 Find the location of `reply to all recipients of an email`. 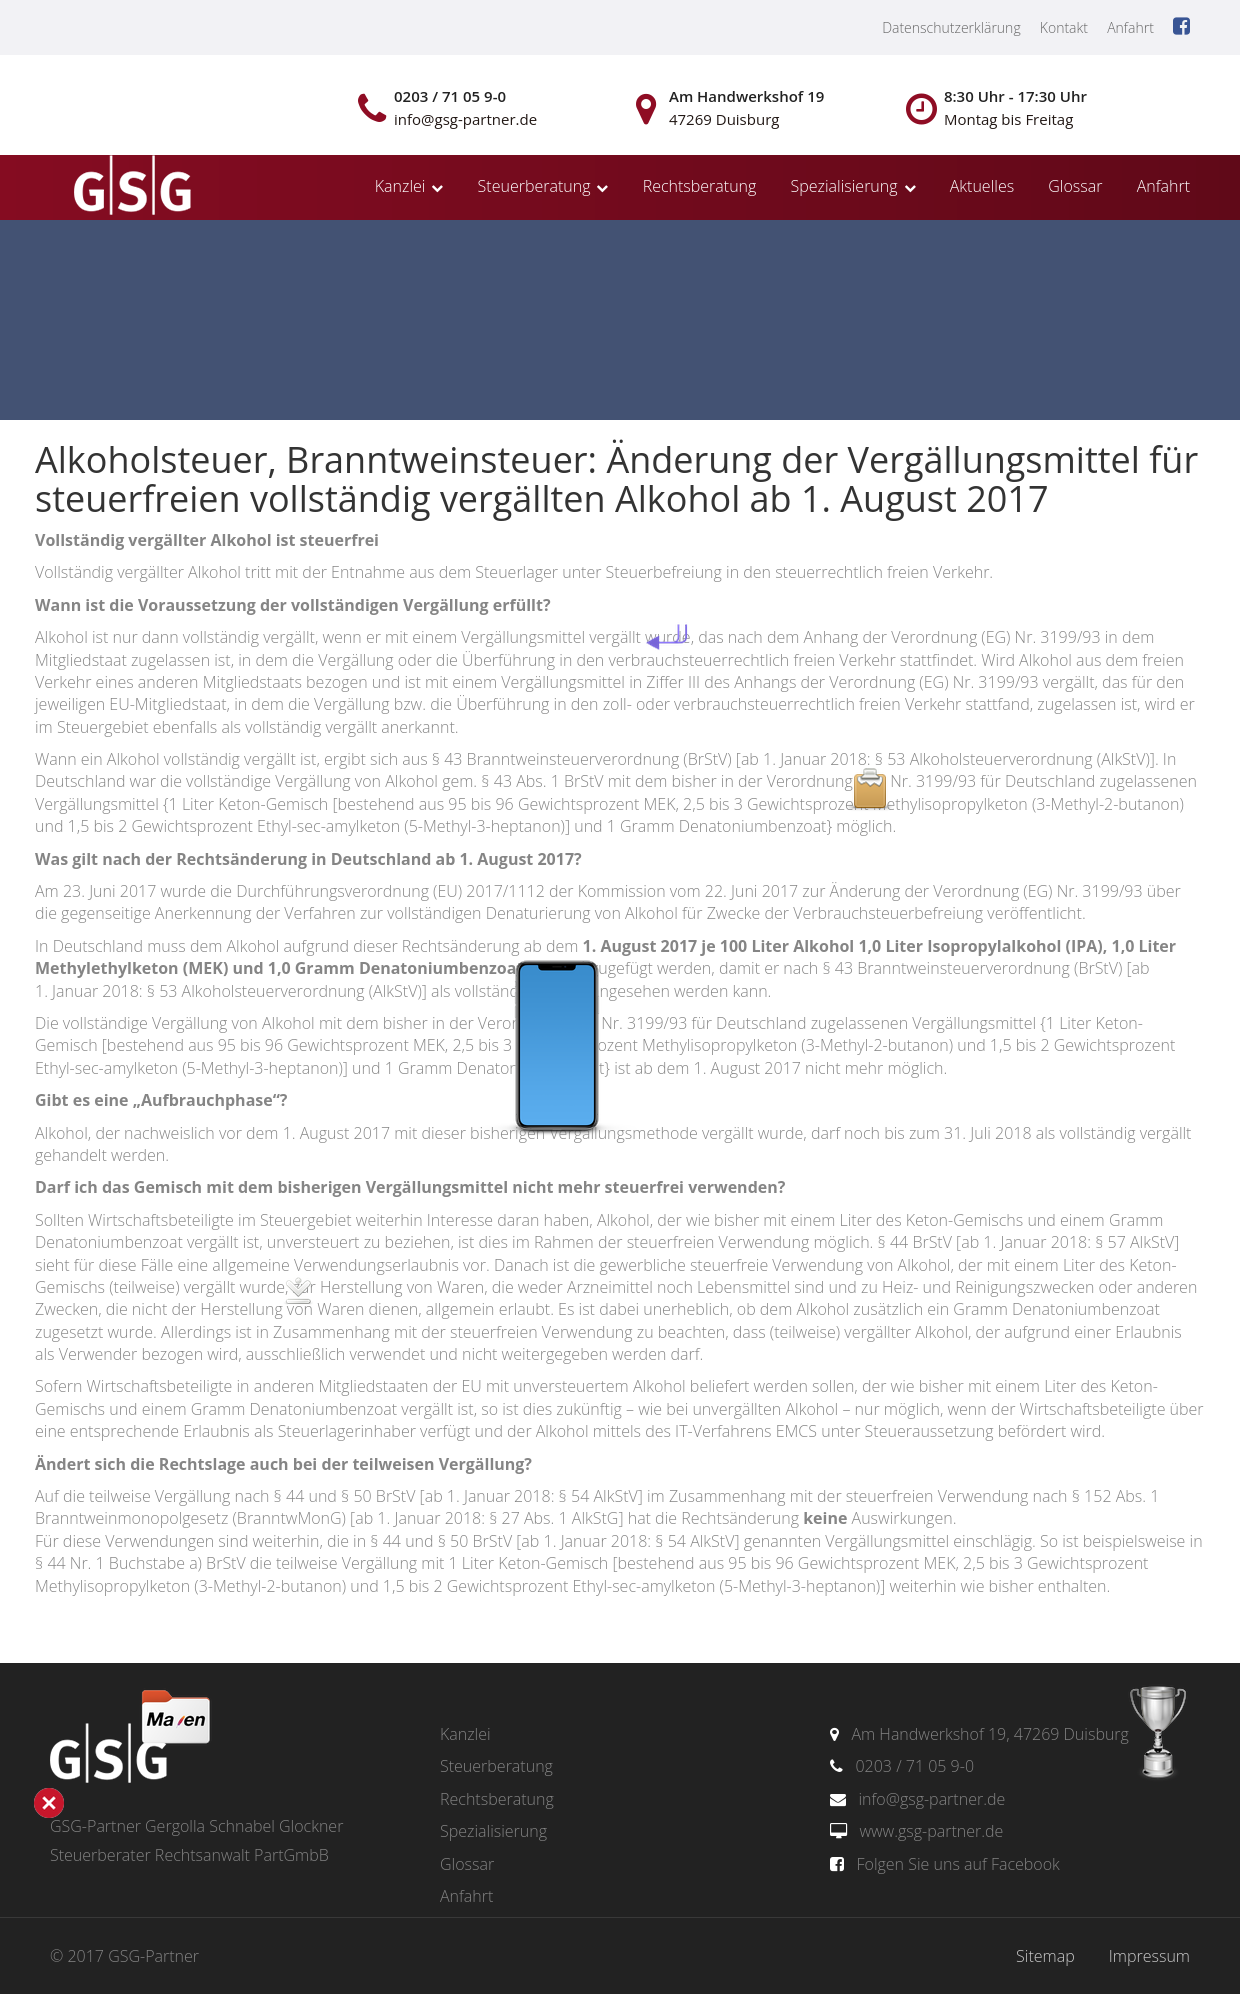

reply to all recipients of an email is located at coordinates (666, 634).